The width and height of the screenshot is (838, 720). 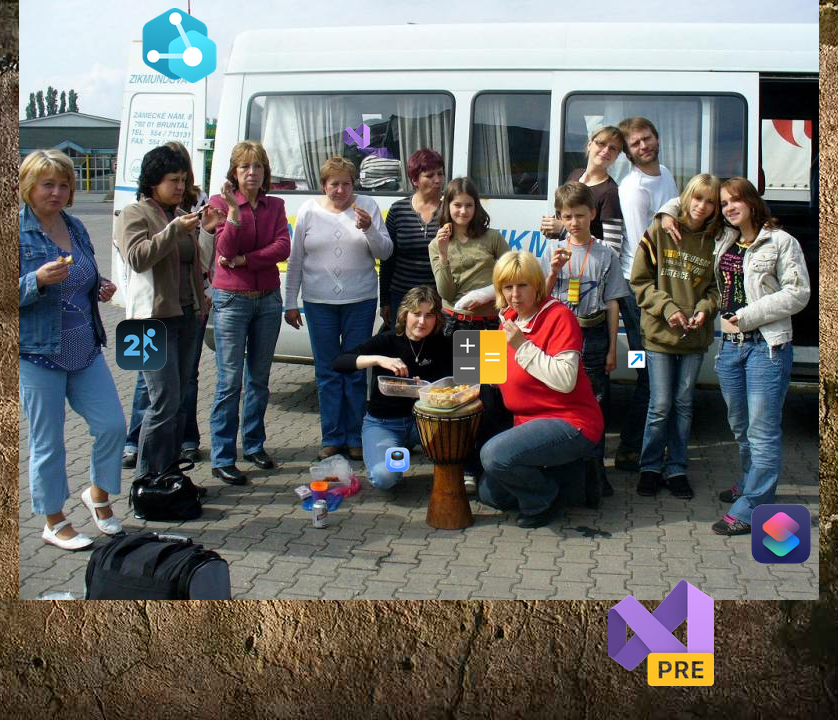 I want to click on launch portal 2 game, so click(x=141, y=345).